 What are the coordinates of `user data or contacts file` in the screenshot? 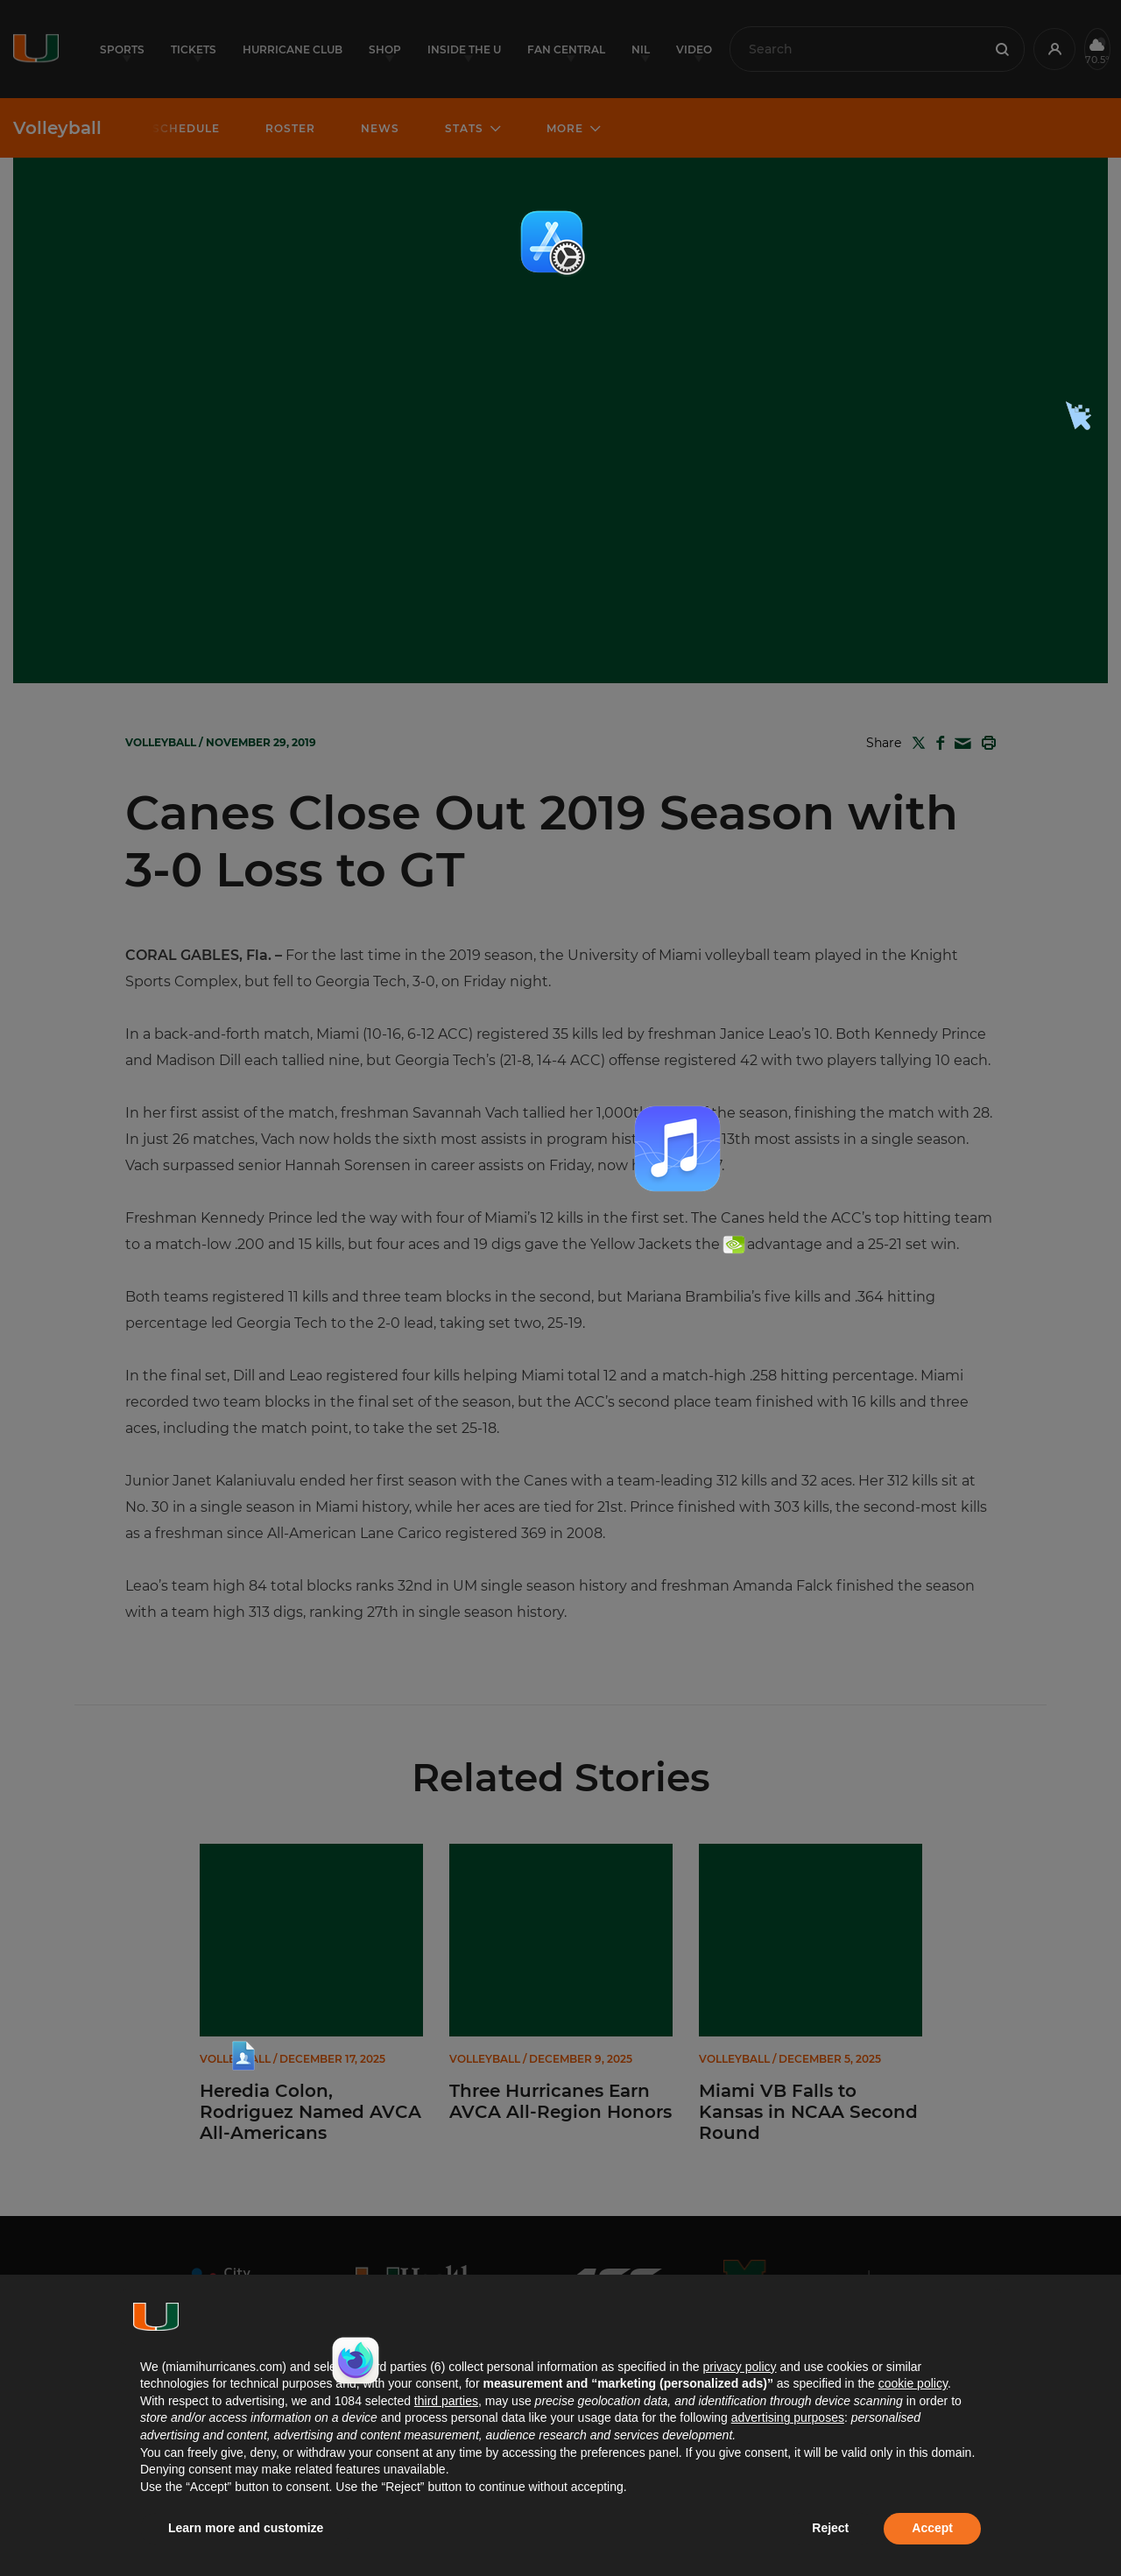 It's located at (243, 2056).